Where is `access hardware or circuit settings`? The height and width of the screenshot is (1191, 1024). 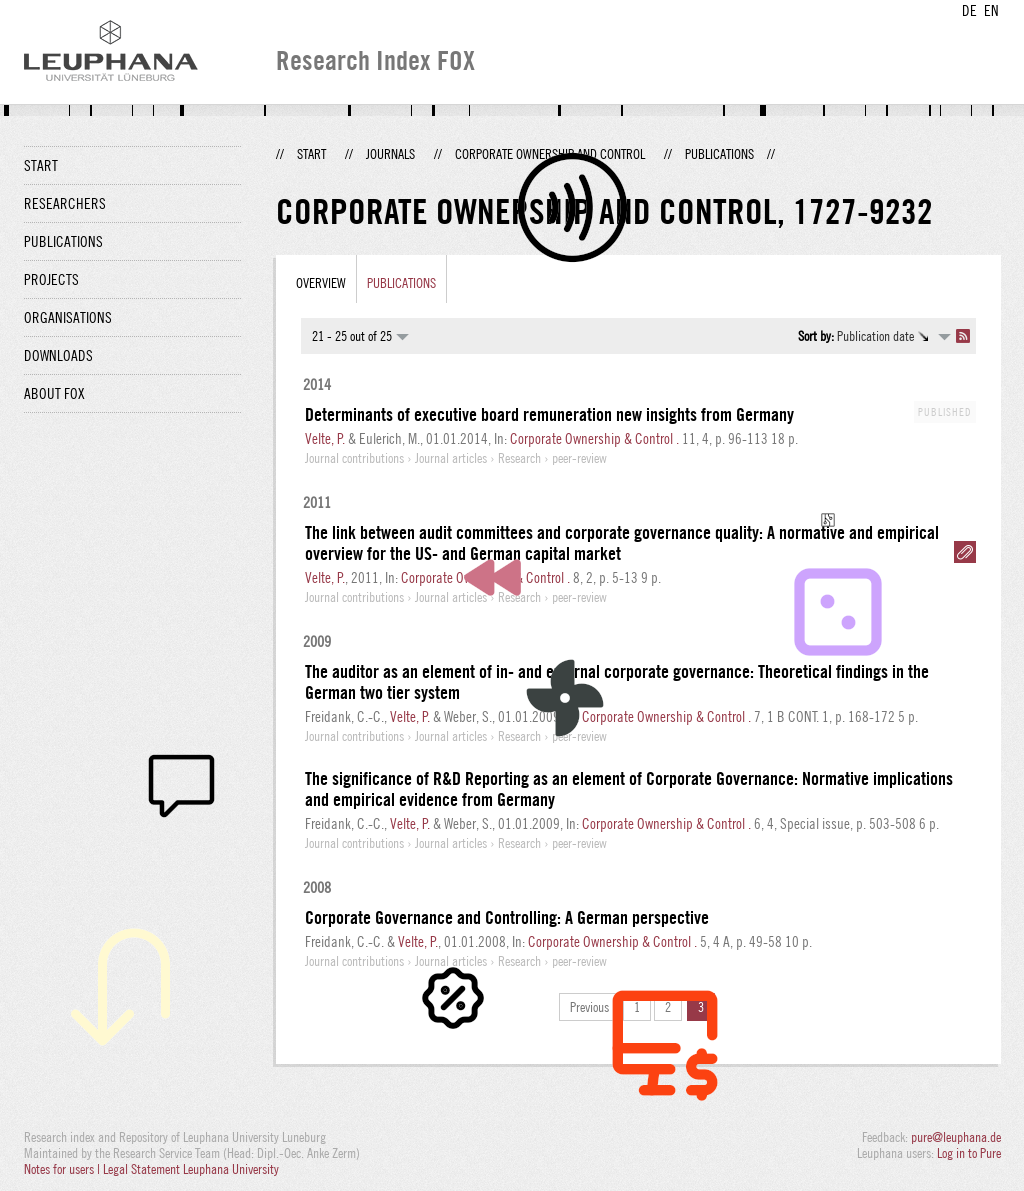 access hardware or circuit settings is located at coordinates (828, 520).